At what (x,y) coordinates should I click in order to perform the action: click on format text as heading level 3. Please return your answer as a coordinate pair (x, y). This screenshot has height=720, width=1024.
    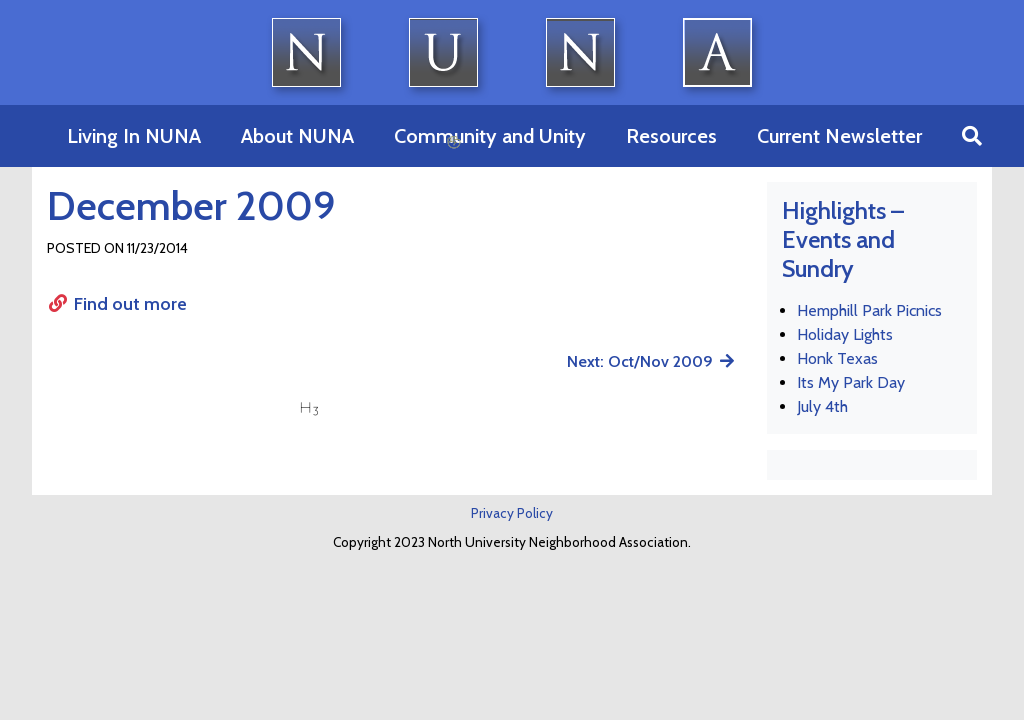
    Looking at the image, I should click on (308, 408).